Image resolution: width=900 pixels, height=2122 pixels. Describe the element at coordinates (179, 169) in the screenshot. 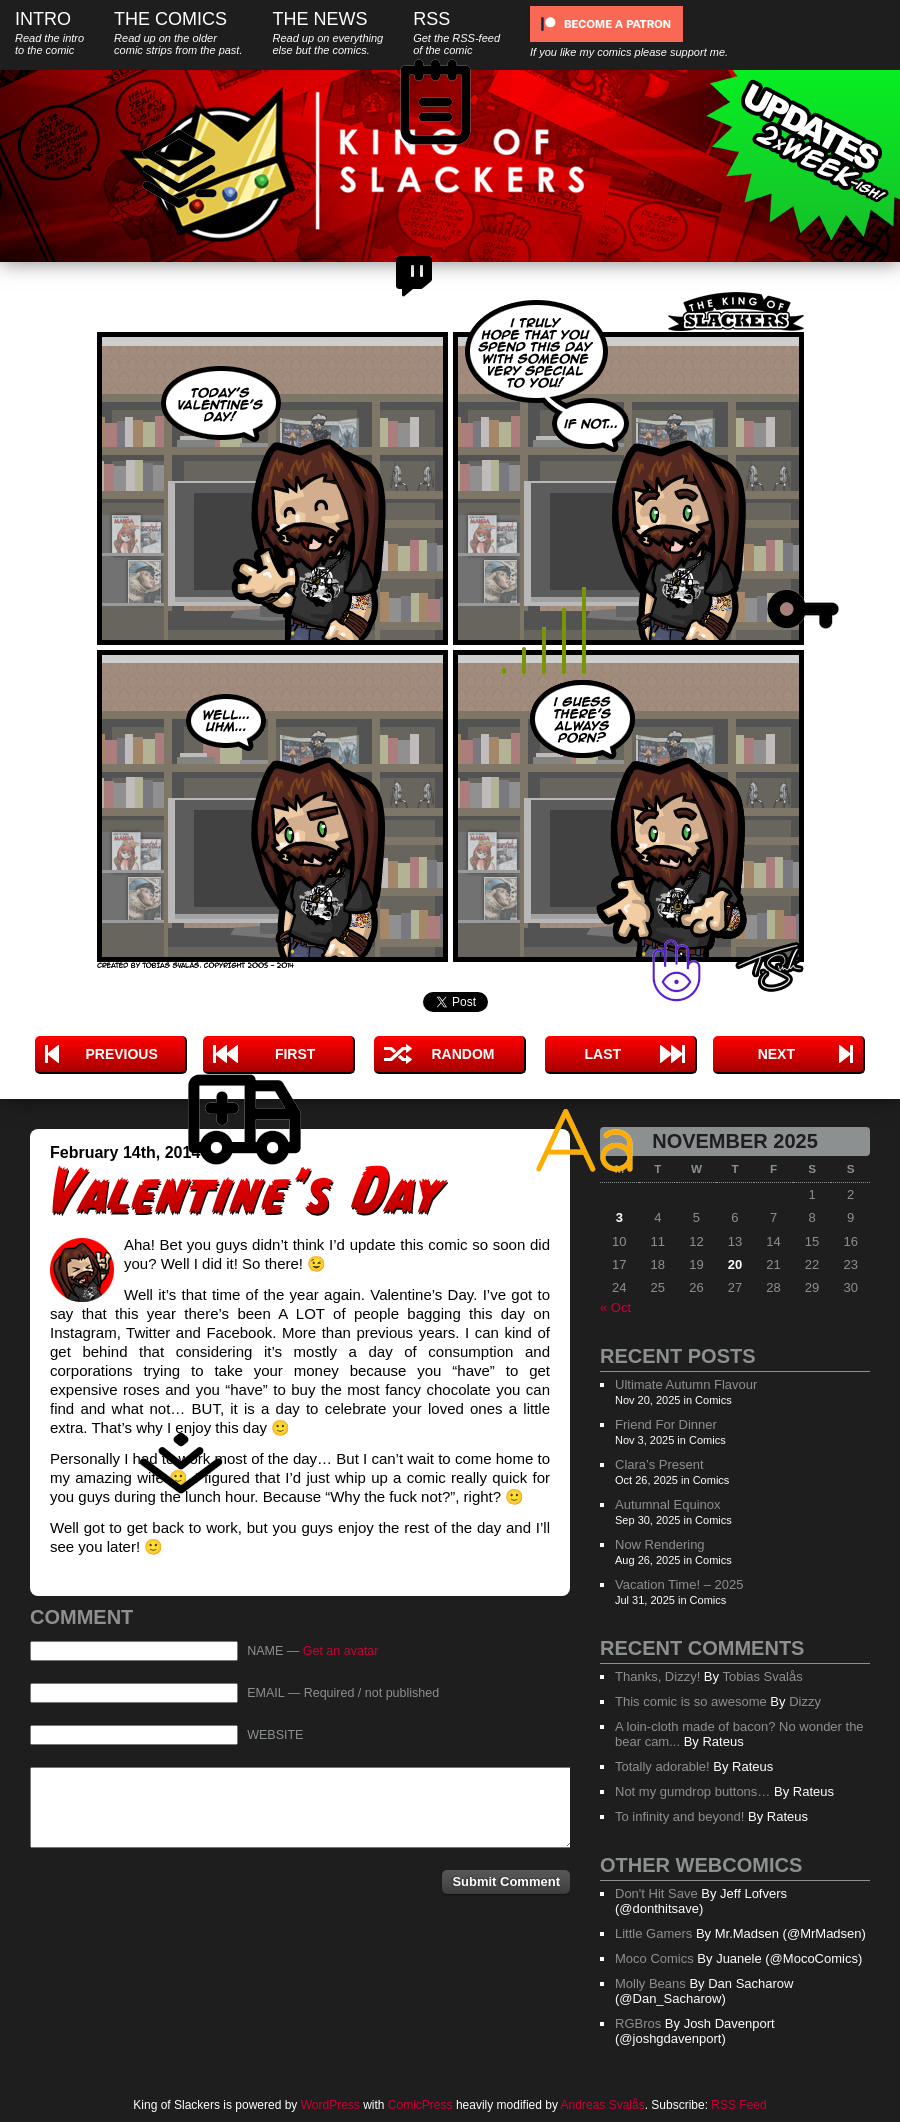

I see `remove a layer from the stack` at that location.